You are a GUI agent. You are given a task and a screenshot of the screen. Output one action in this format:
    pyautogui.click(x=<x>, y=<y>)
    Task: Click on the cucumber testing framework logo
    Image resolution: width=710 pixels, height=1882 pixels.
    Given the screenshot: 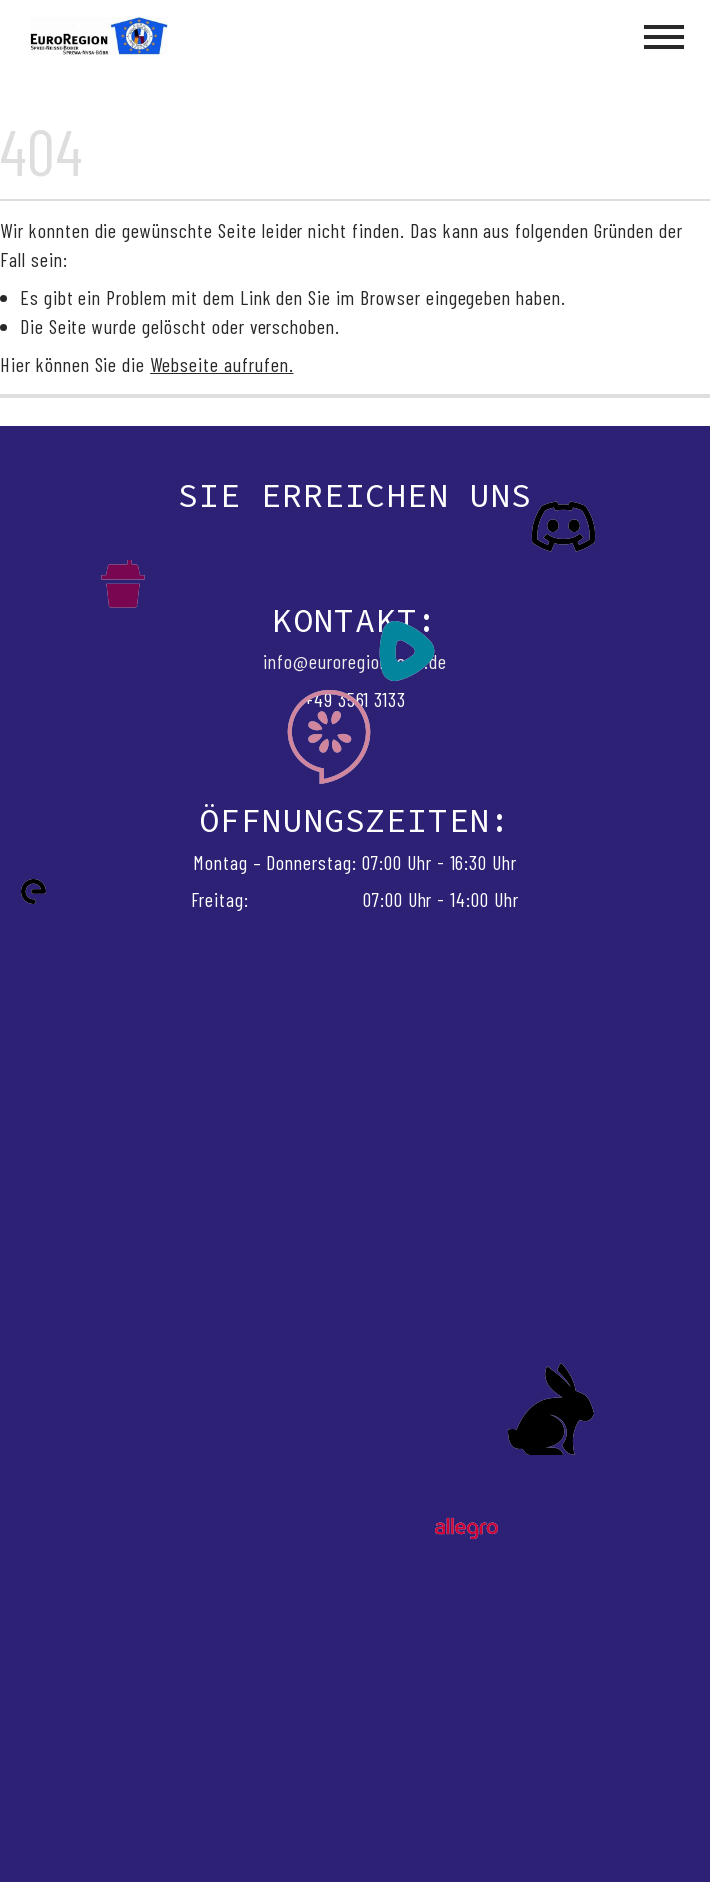 What is the action you would take?
    pyautogui.click(x=329, y=737)
    